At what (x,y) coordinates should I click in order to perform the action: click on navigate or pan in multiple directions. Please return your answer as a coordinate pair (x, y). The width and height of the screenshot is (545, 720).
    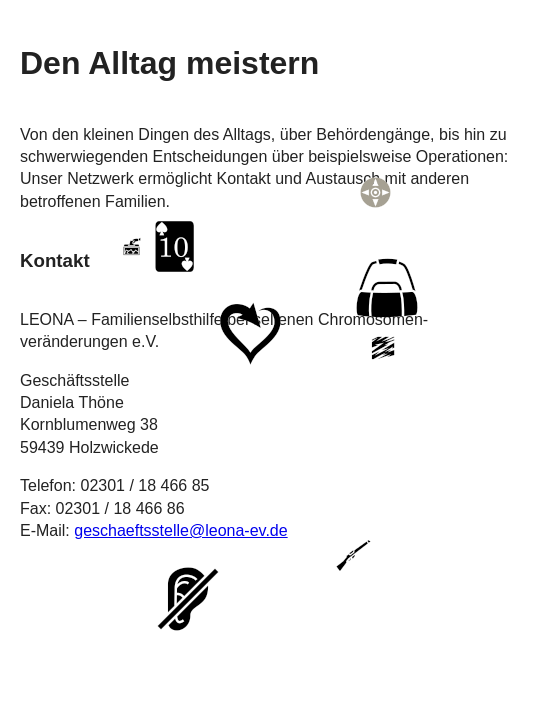
    Looking at the image, I should click on (375, 192).